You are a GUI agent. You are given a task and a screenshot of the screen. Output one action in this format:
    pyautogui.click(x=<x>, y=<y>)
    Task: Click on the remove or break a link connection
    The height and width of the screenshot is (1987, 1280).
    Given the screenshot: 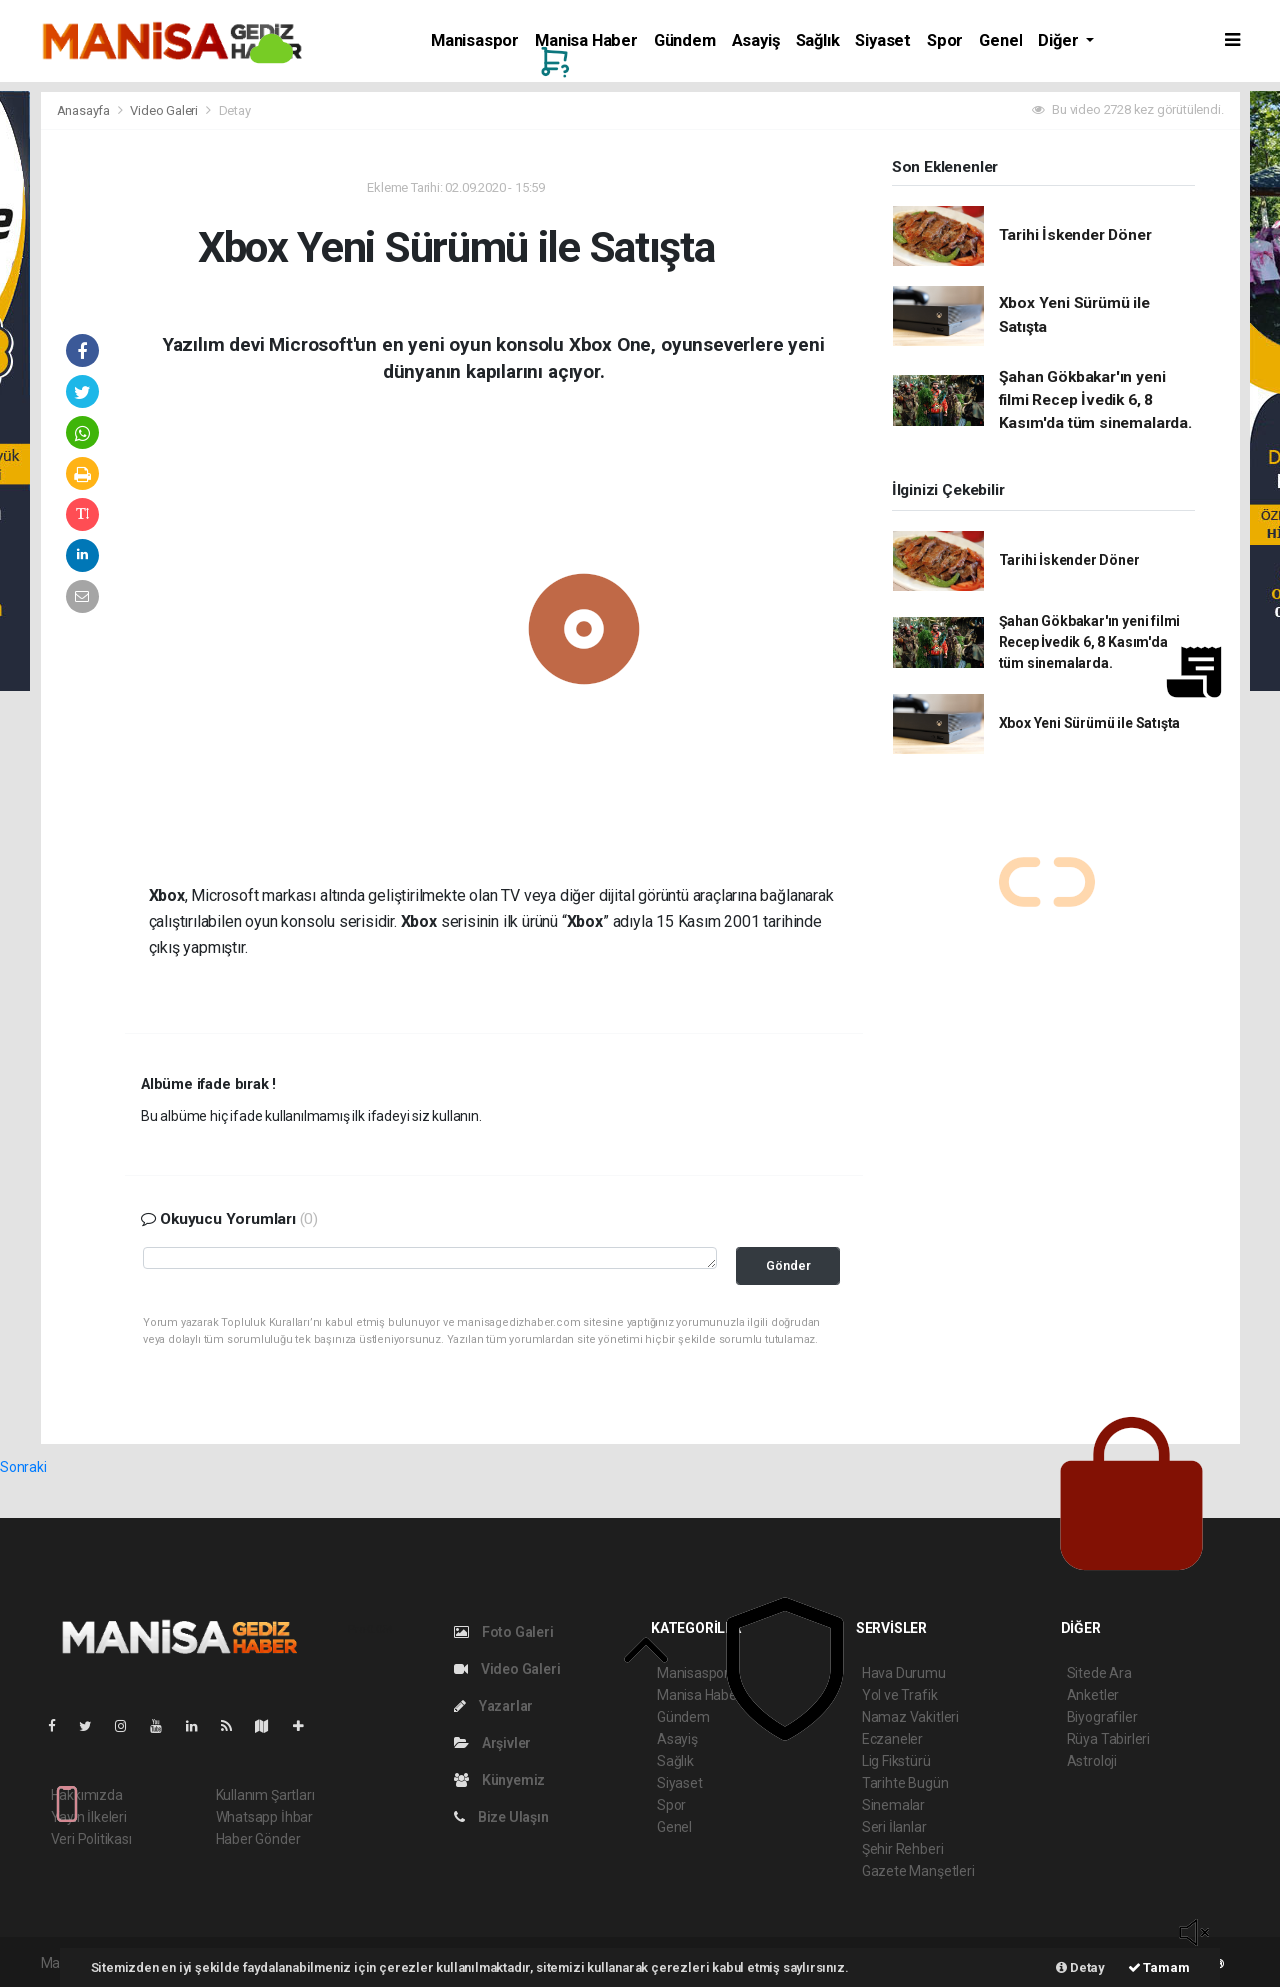 What is the action you would take?
    pyautogui.click(x=1047, y=882)
    